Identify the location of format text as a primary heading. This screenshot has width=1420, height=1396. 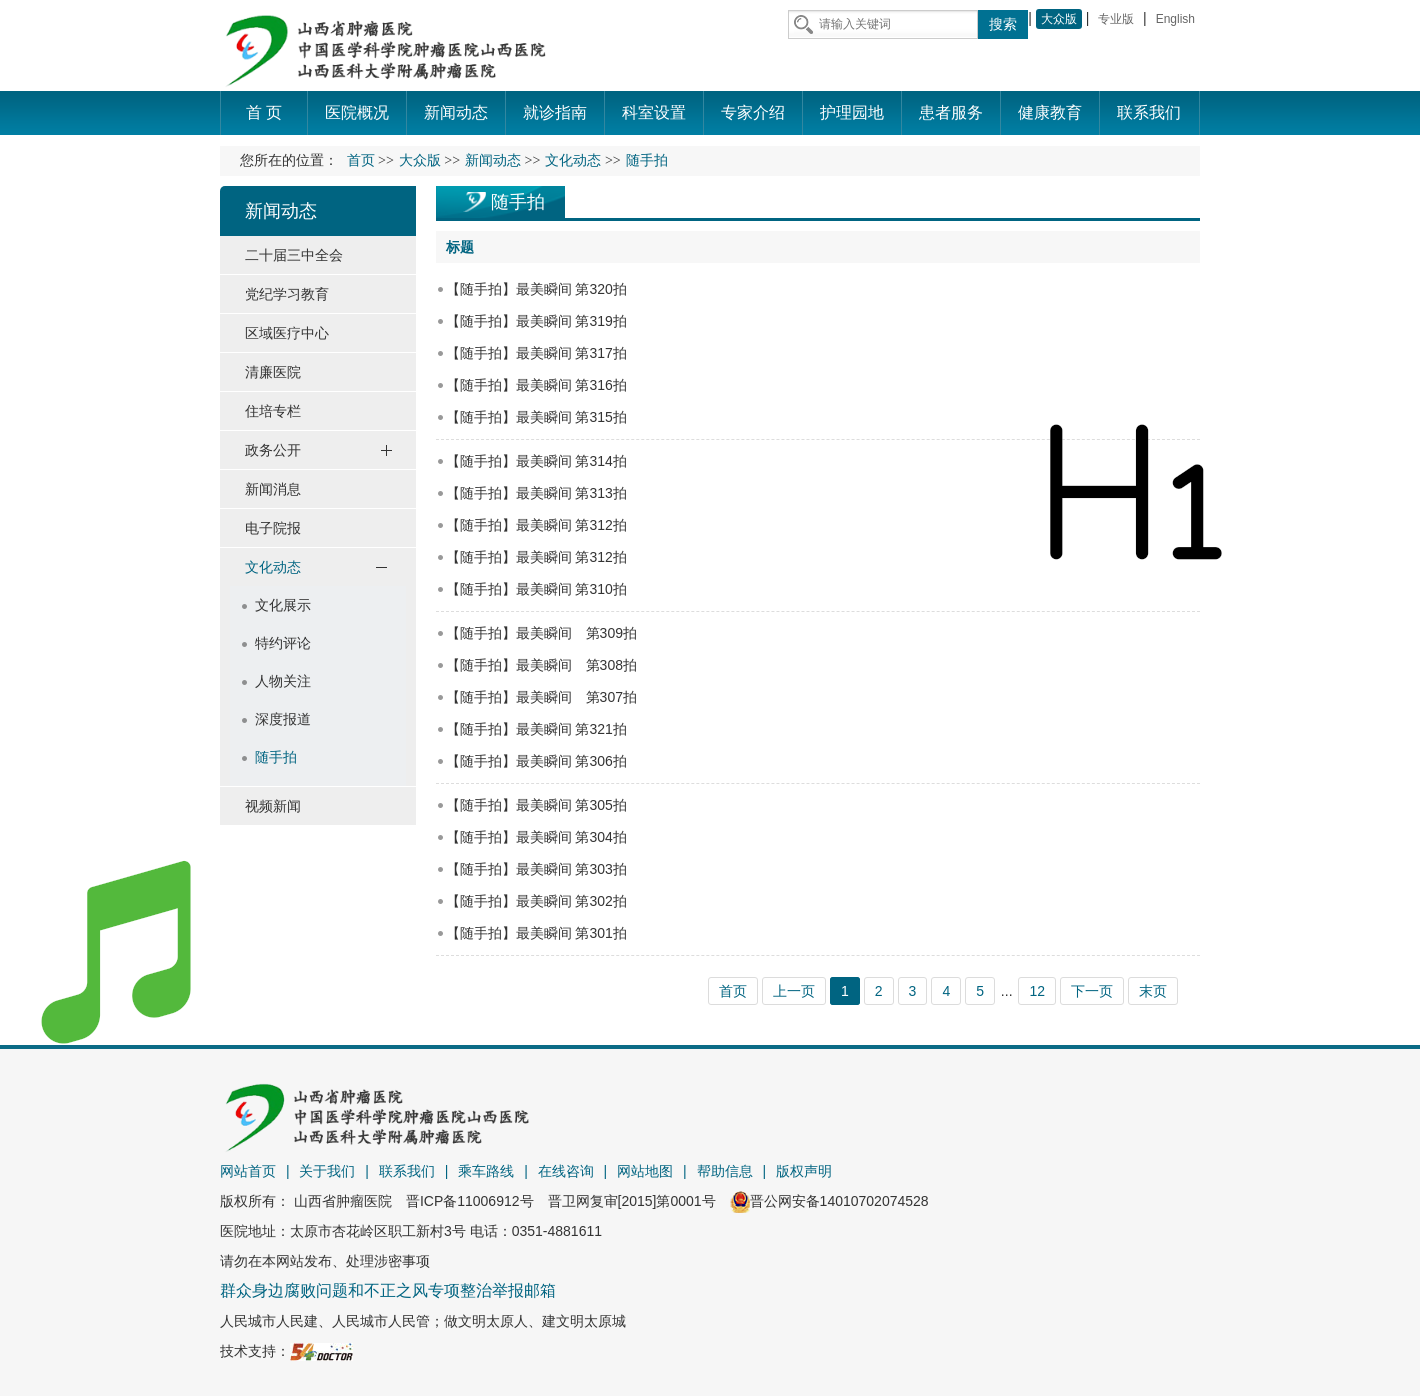
(1136, 492).